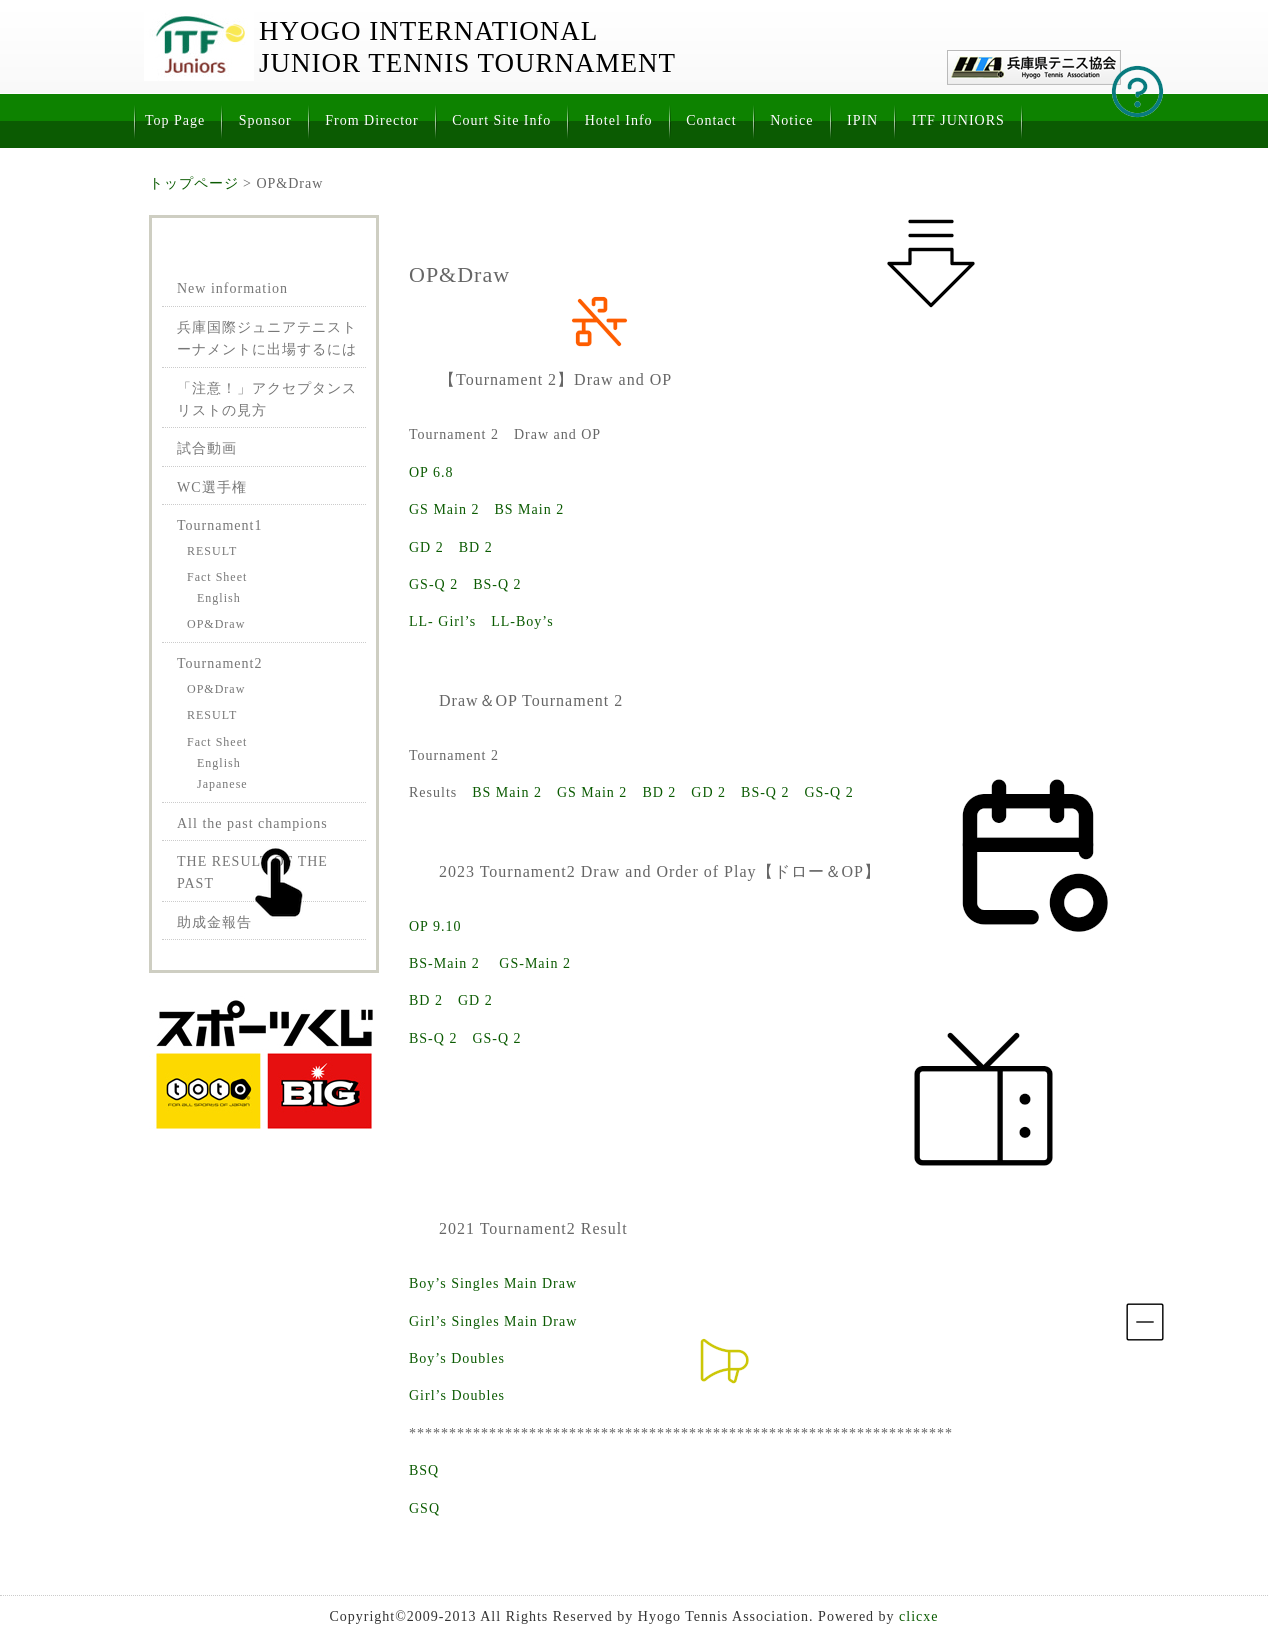 The image size is (1268, 1651). Describe the element at coordinates (1137, 91) in the screenshot. I see `access help or support` at that location.